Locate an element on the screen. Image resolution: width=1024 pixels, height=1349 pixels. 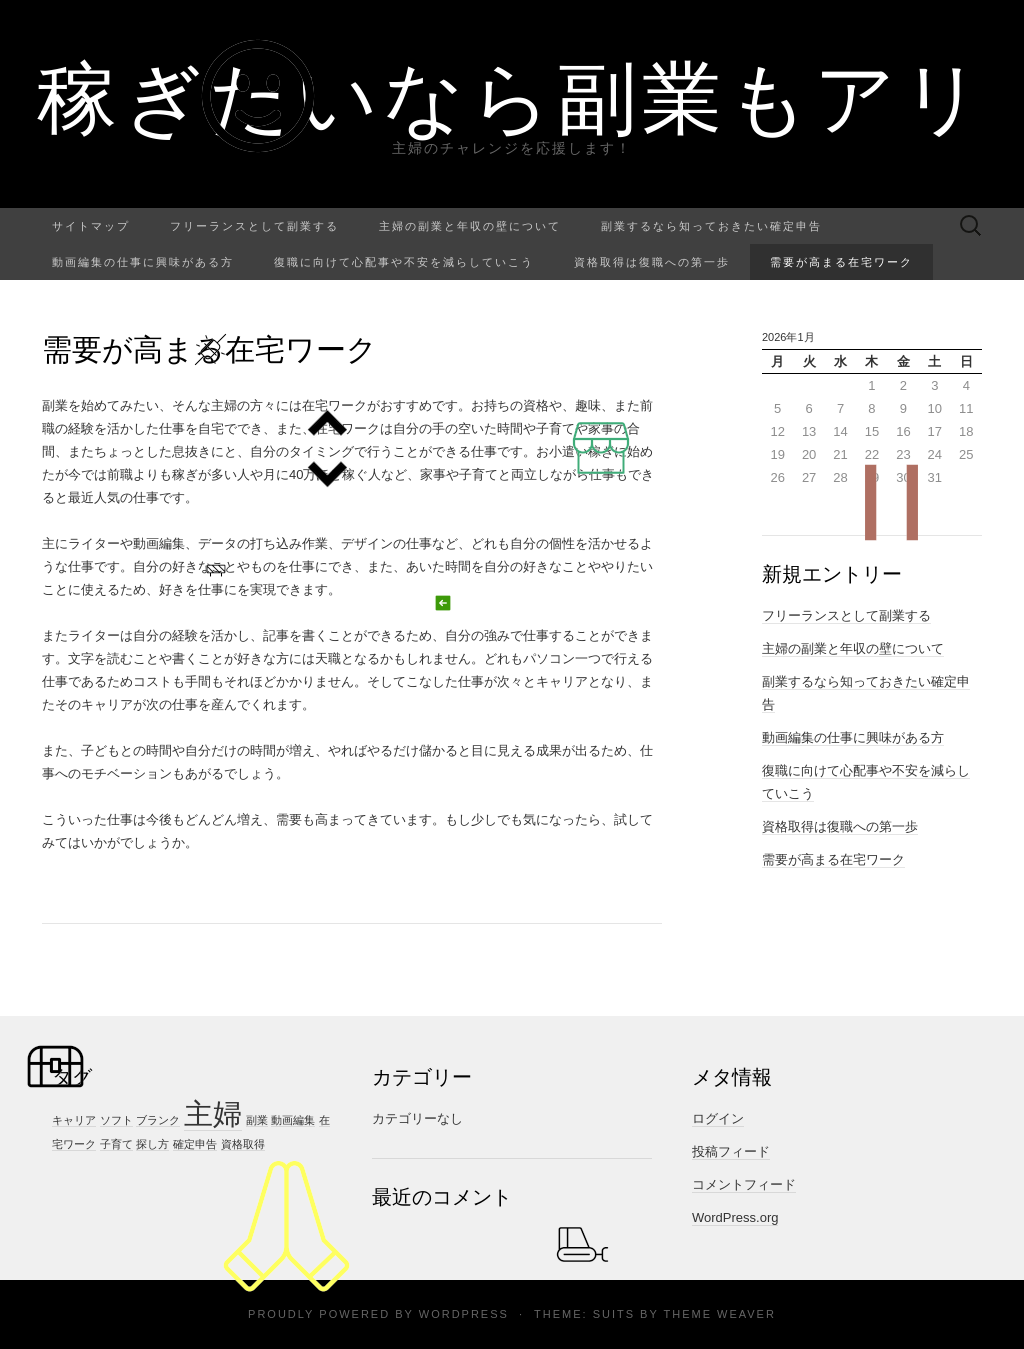
indicates an active connection established is located at coordinates (210, 349).